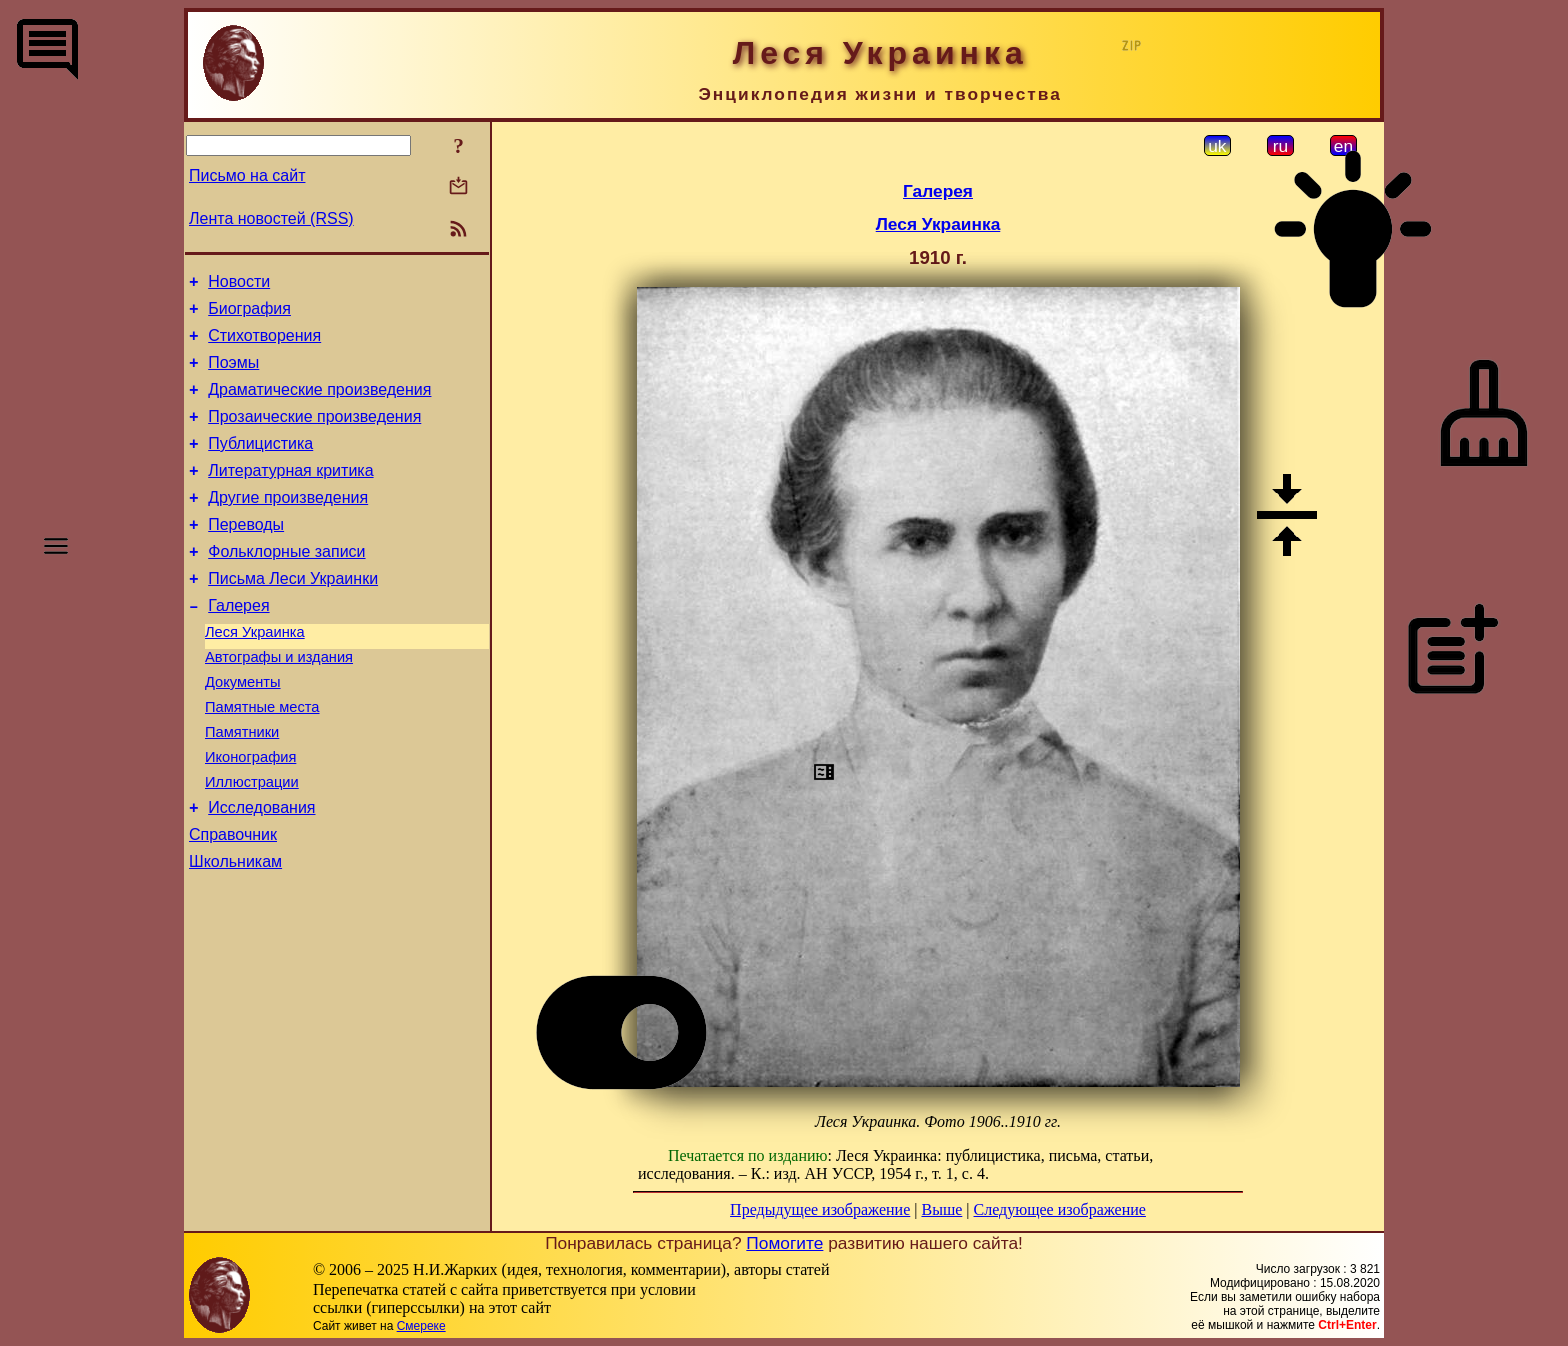  What do you see at coordinates (824, 772) in the screenshot?
I see `access microwave controls or settings` at bounding box center [824, 772].